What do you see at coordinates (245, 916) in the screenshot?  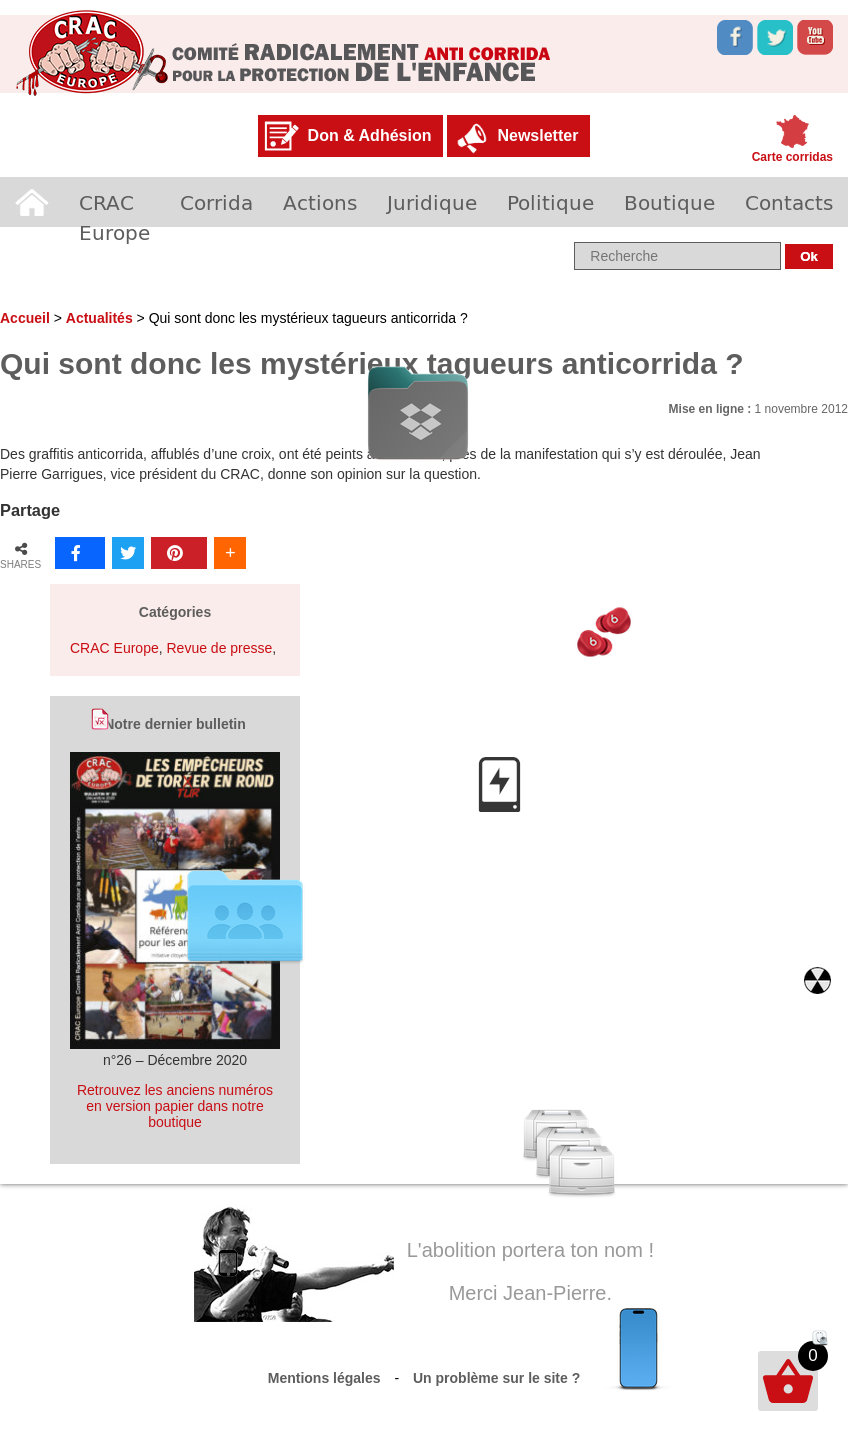 I see `access shared group folder` at bounding box center [245, 916].